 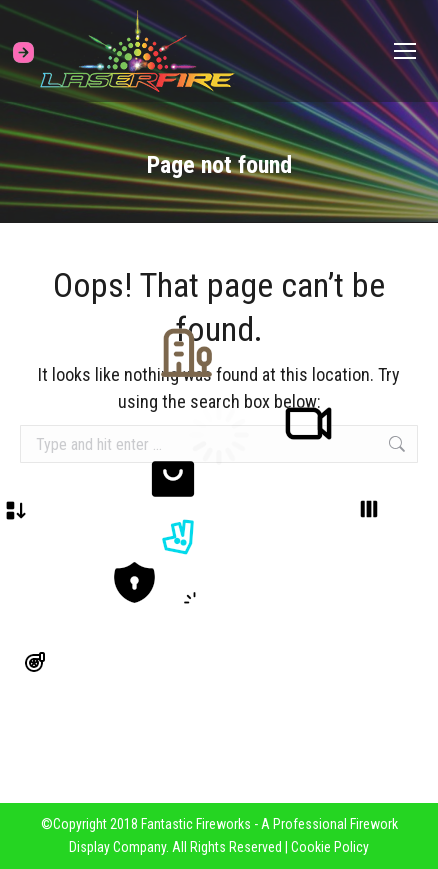 I want to click on start or join a Zoom meeting, so click(x=308, y=423).